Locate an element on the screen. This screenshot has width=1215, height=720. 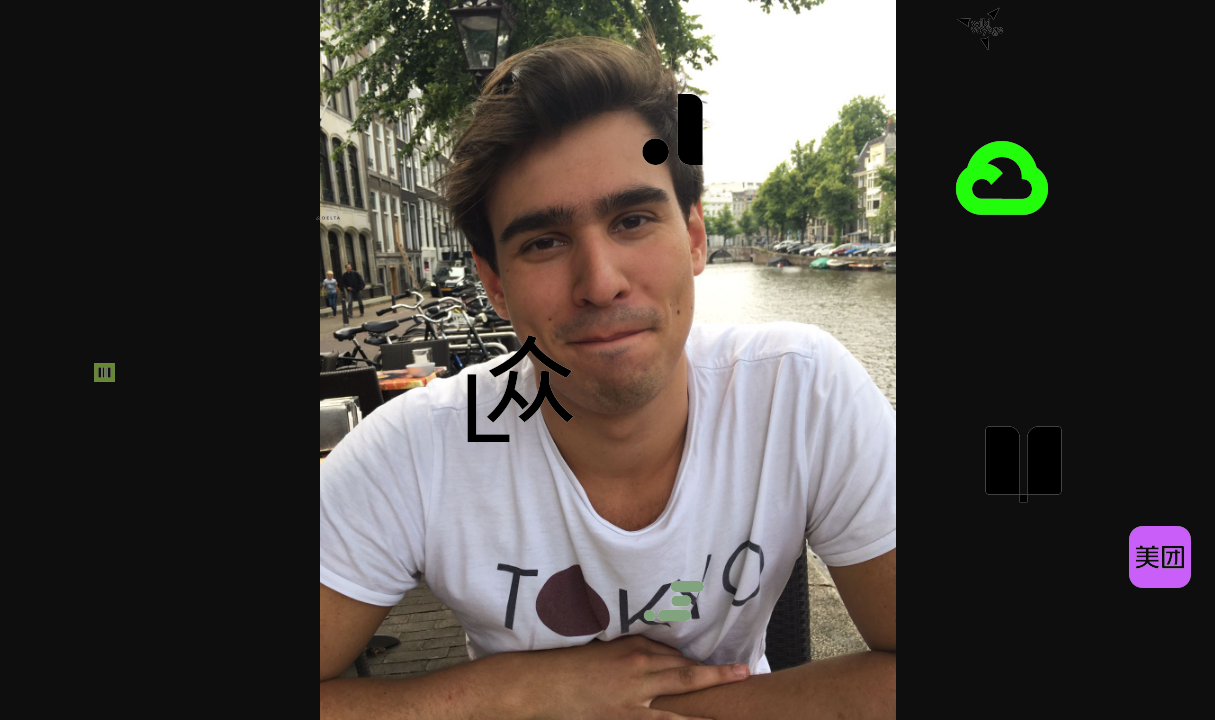
open LibreTranslate translation service is located at coordinates (520, 388).